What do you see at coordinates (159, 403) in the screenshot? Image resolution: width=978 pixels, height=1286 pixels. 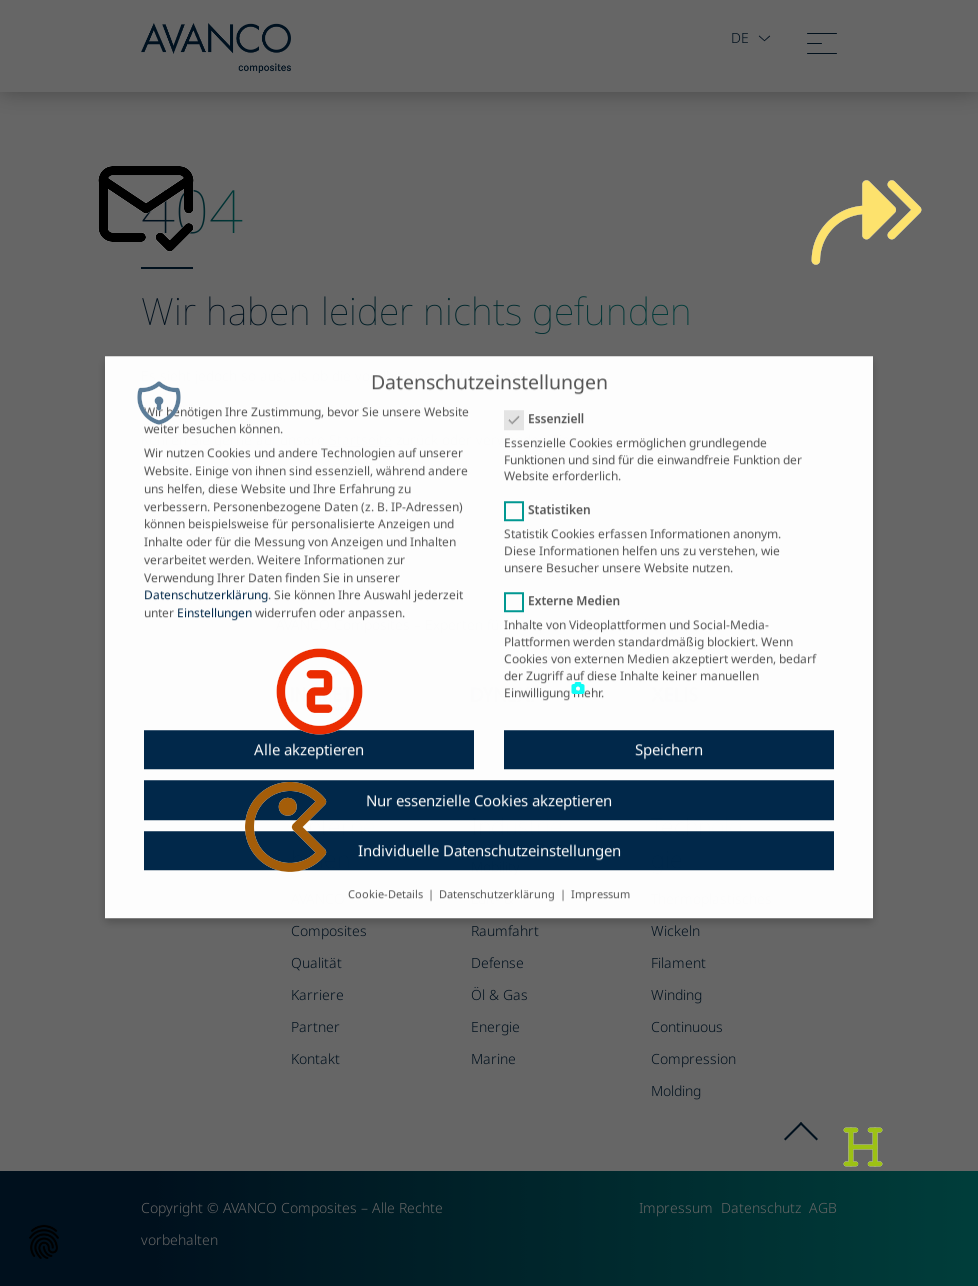 I see `access security or privacy settings` at bounding box center [159, 403].